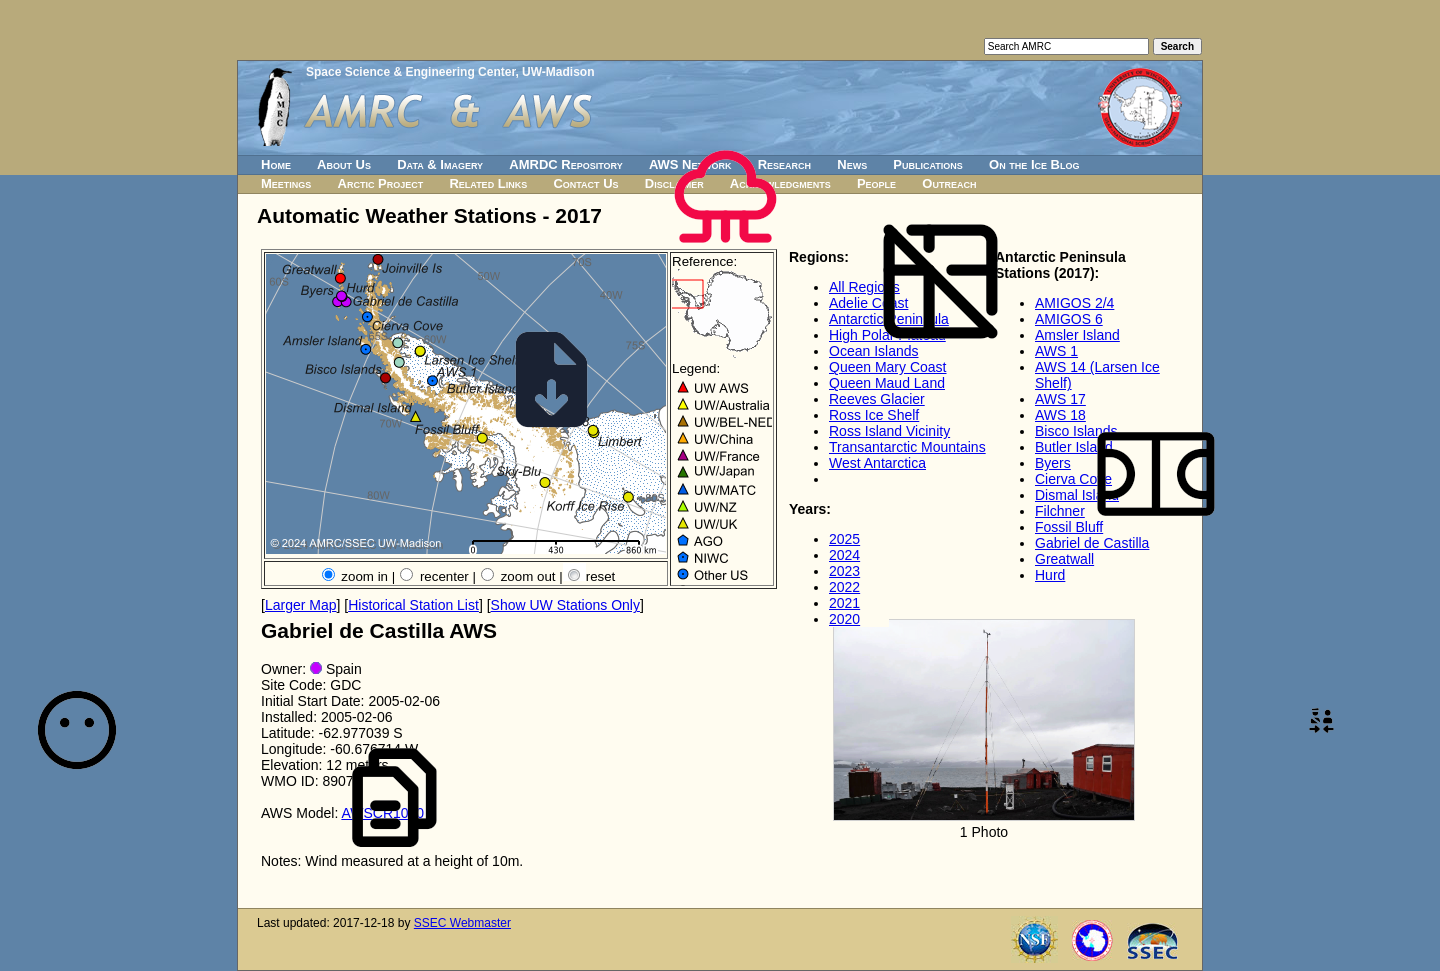 The height and width of the screenshot is (971, 1440). I want to click on indicates a neutral or indifferent reaction, so click(77, 730).